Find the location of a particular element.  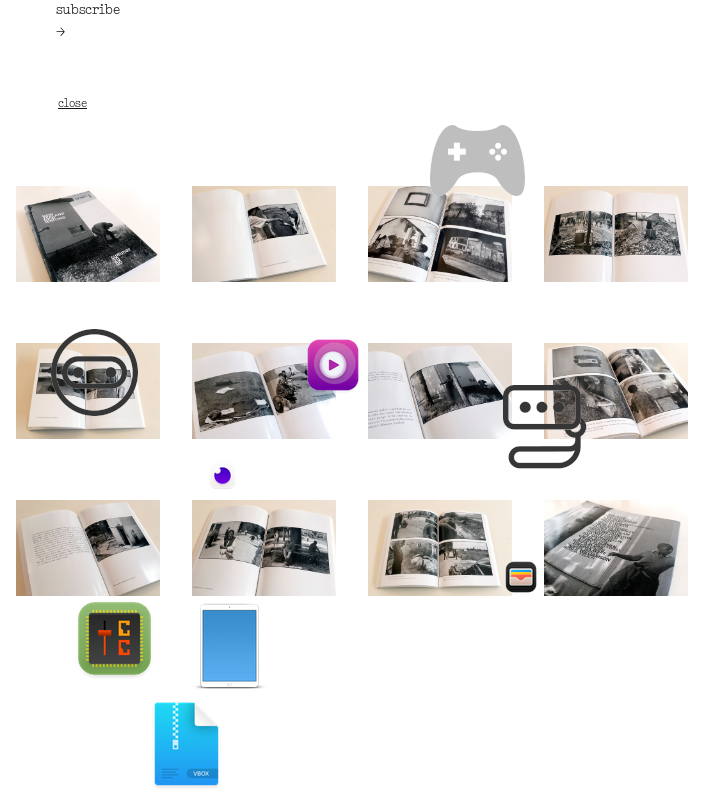

open apple wallet app is located at coordinates (521, 577).